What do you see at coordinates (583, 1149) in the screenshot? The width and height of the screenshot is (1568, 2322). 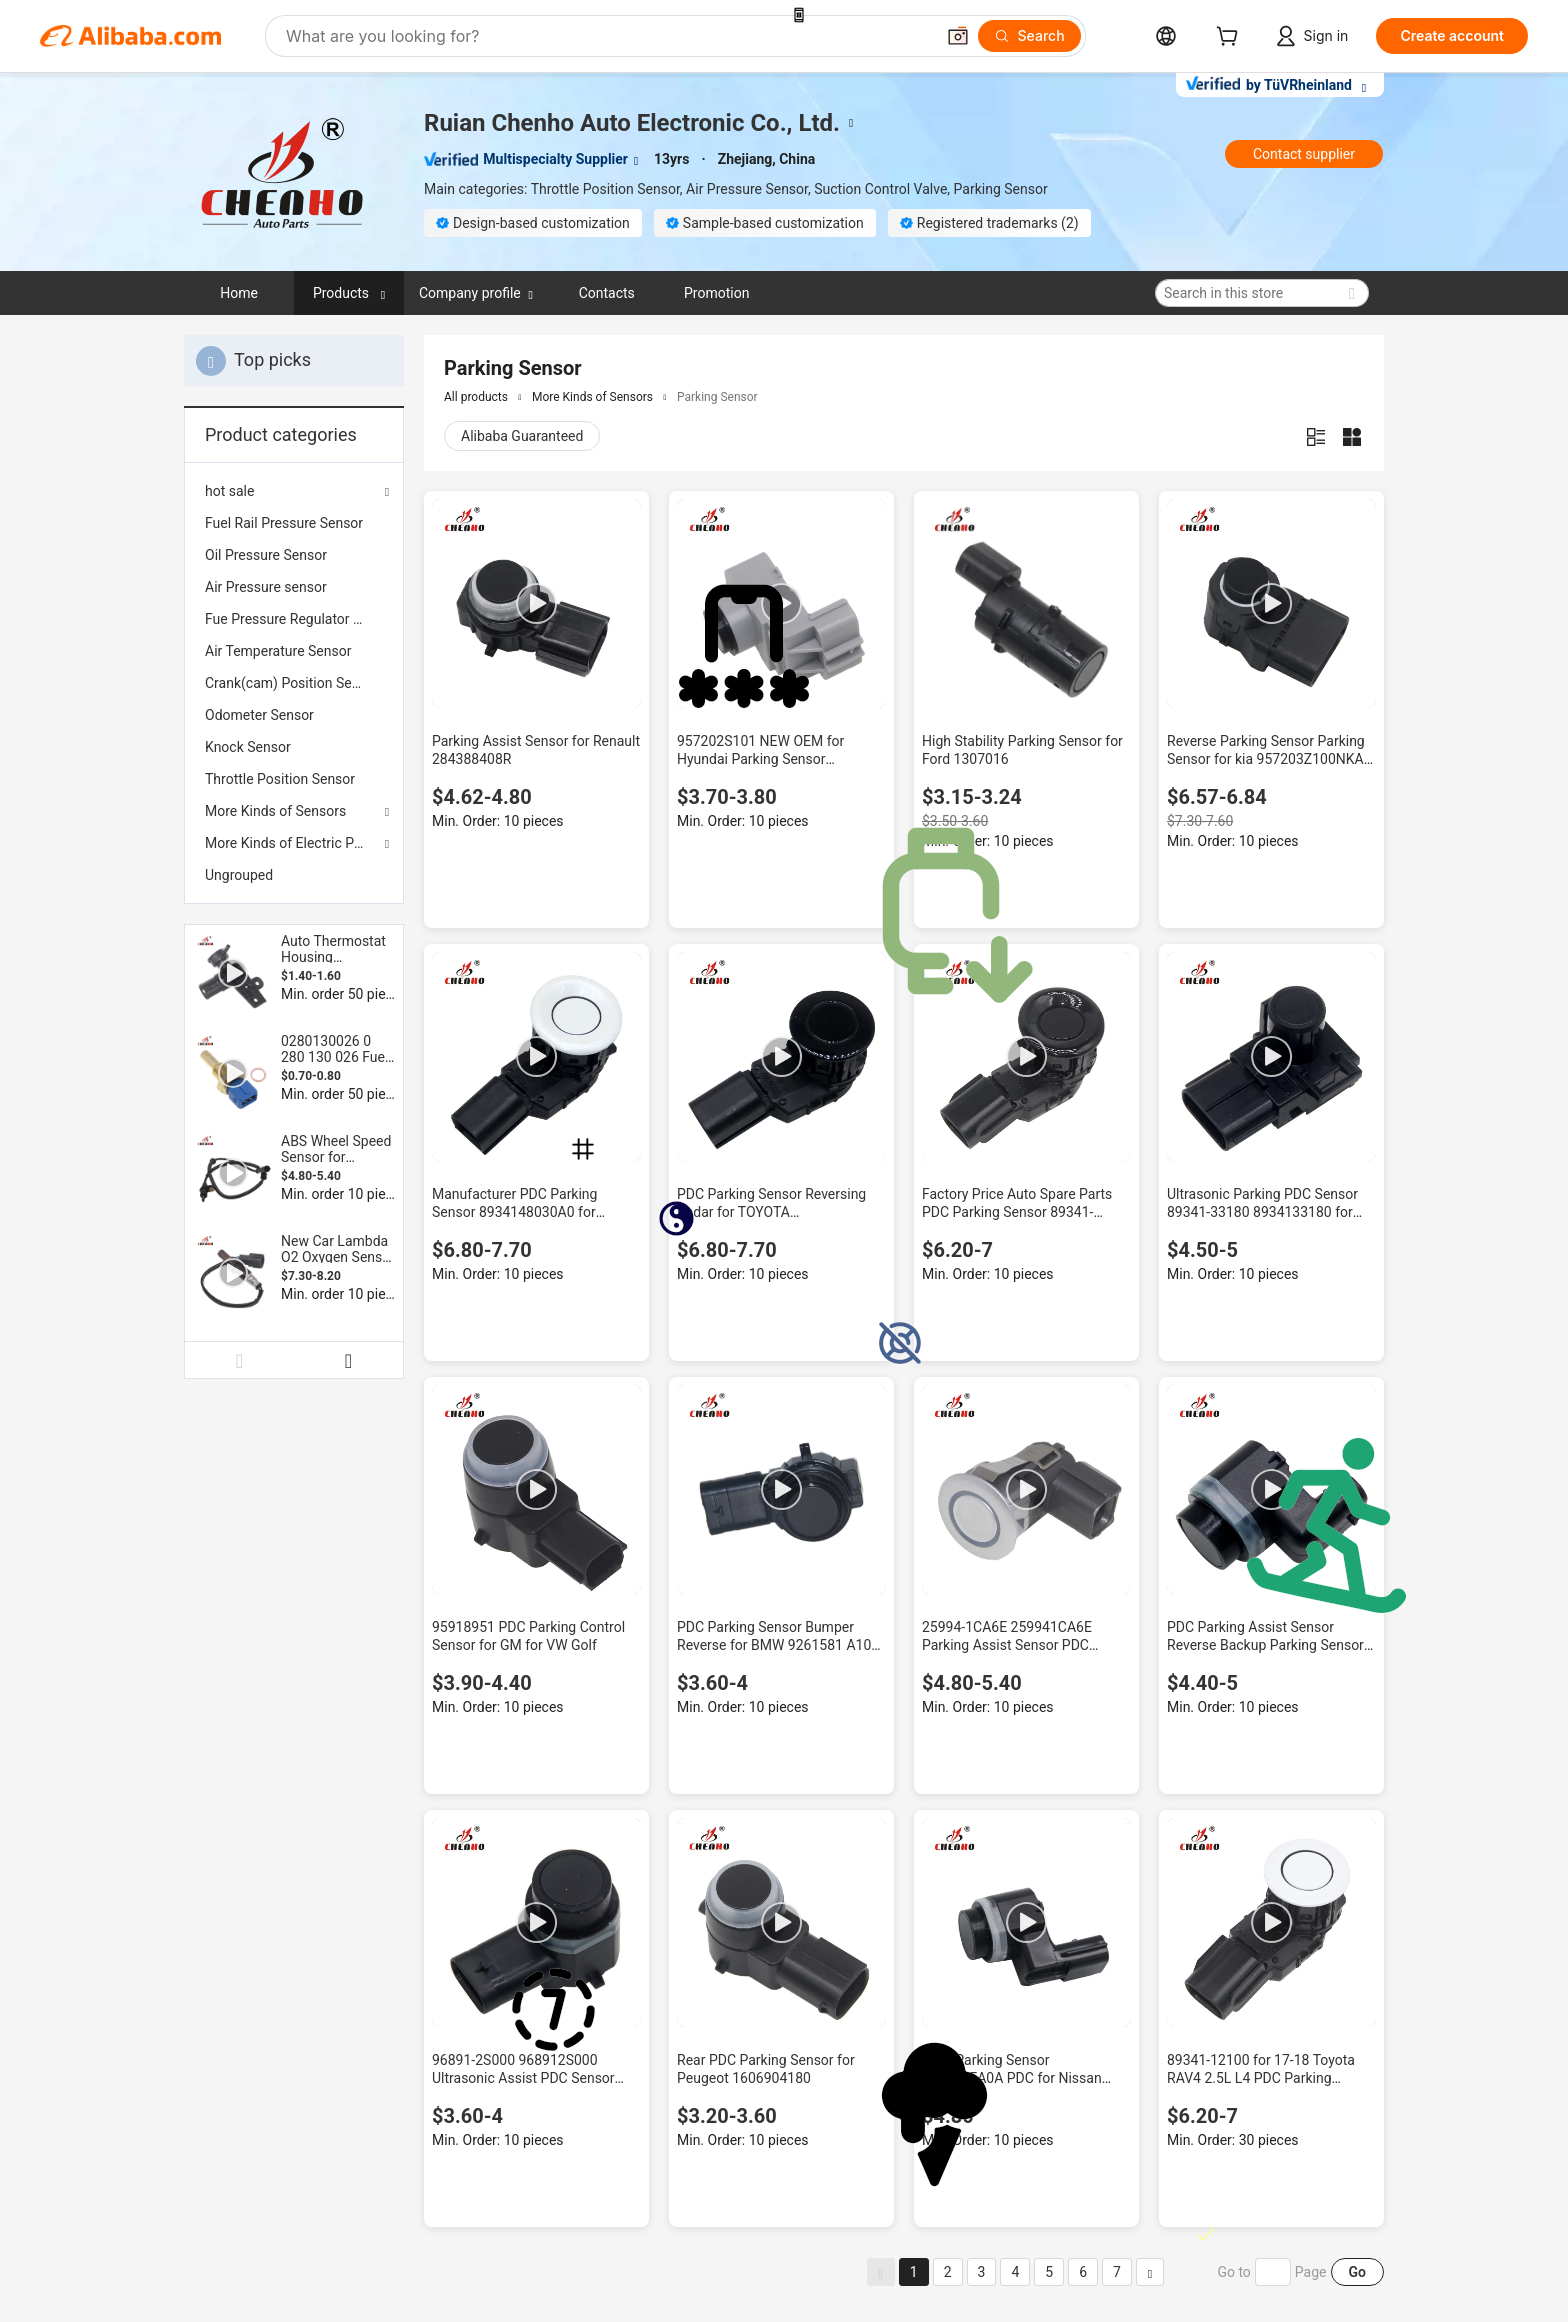 I see `view items in grid layout` at bounding box center [583, 1149].